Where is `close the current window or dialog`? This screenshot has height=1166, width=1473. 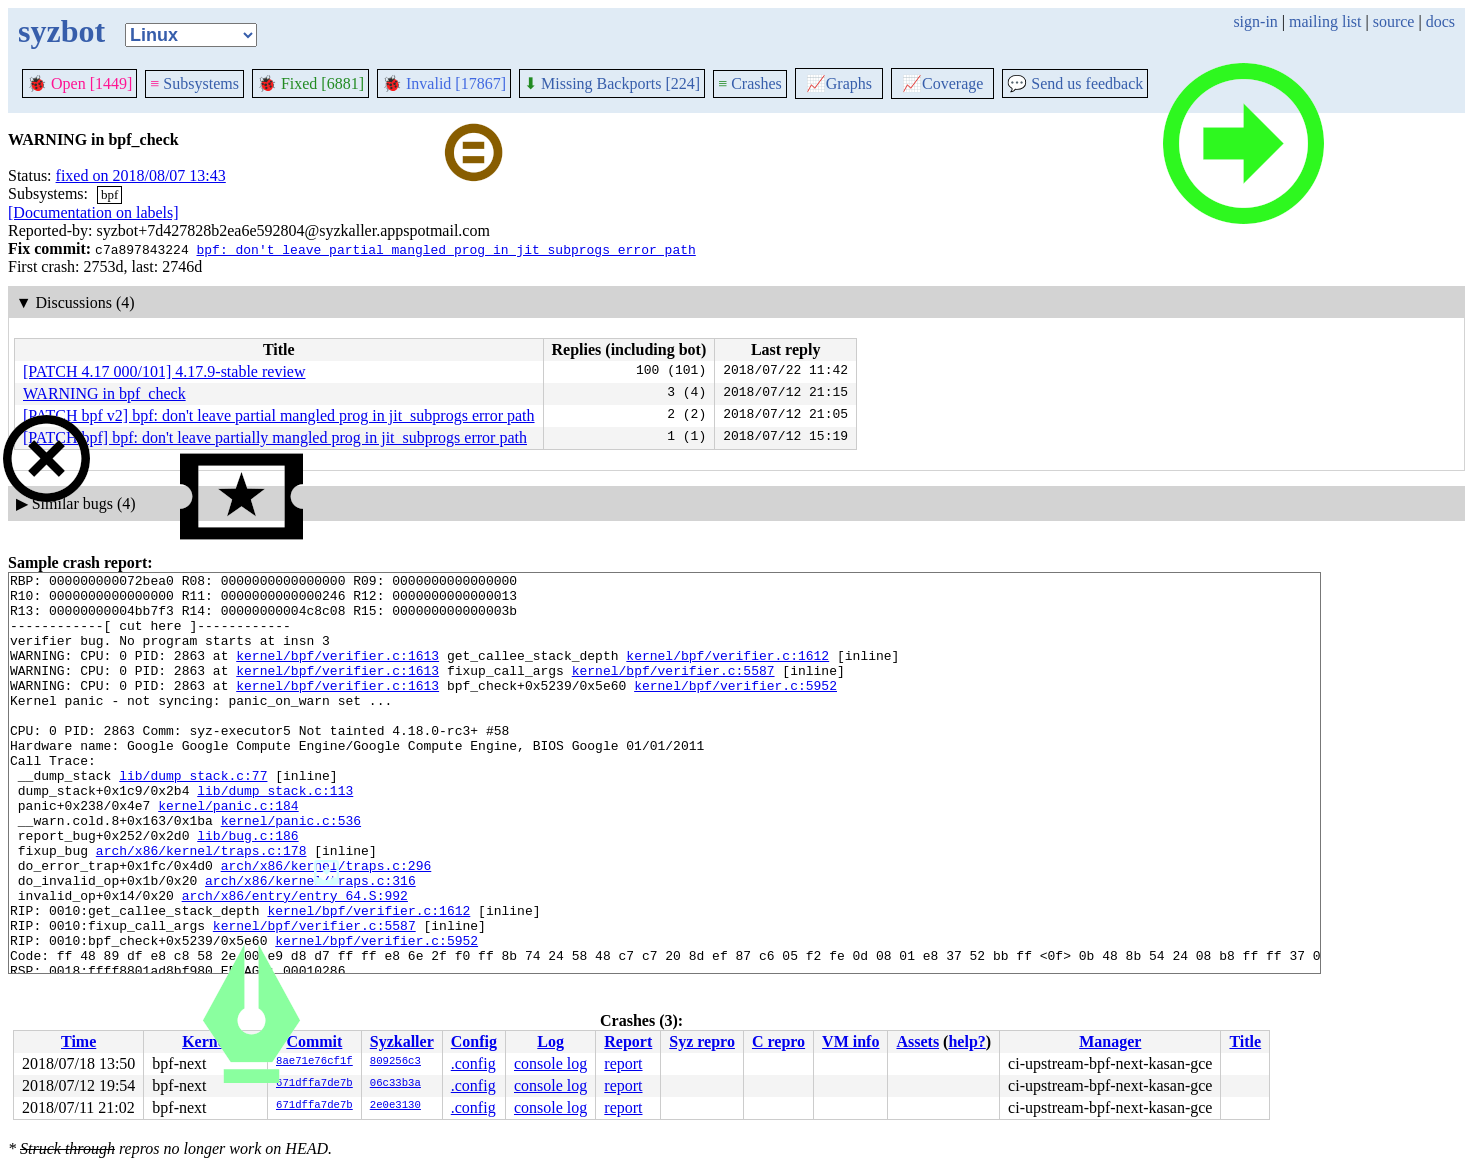
close the current window or dialog is located at coordinates (46, 458).